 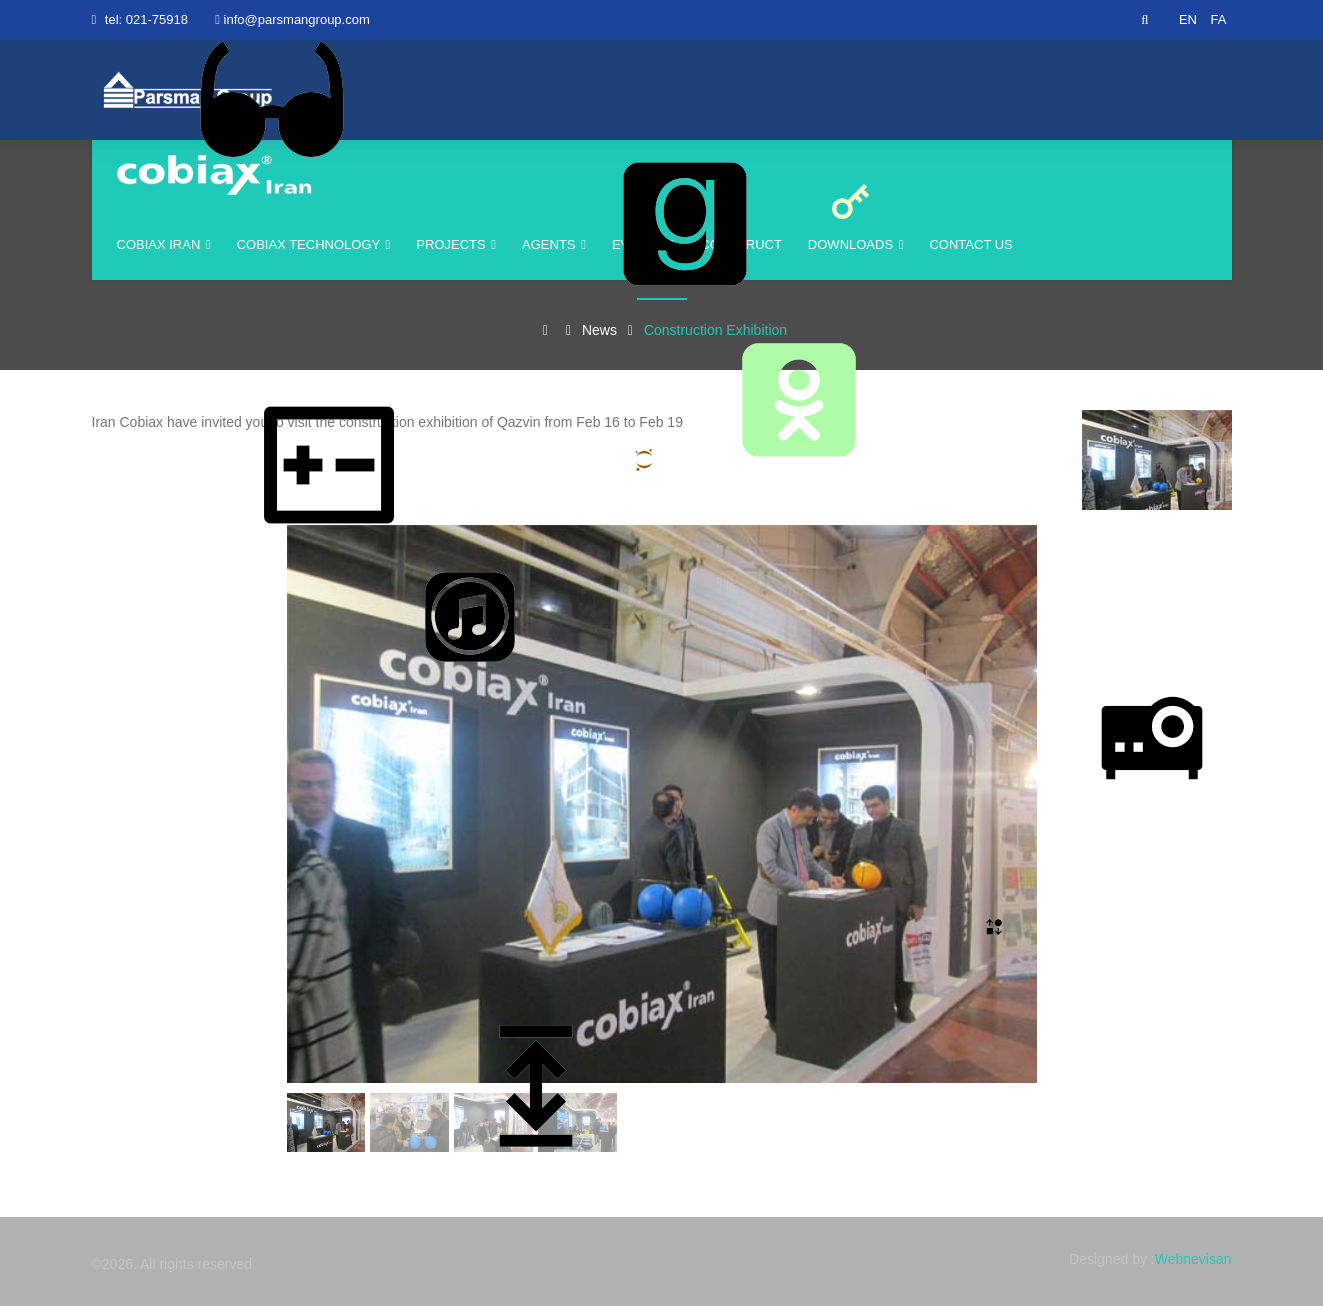 What do you see at coordinates (799, 400) in the screenshot?
I see `open Odnoklassniki app` at bounding box center [799, 400].